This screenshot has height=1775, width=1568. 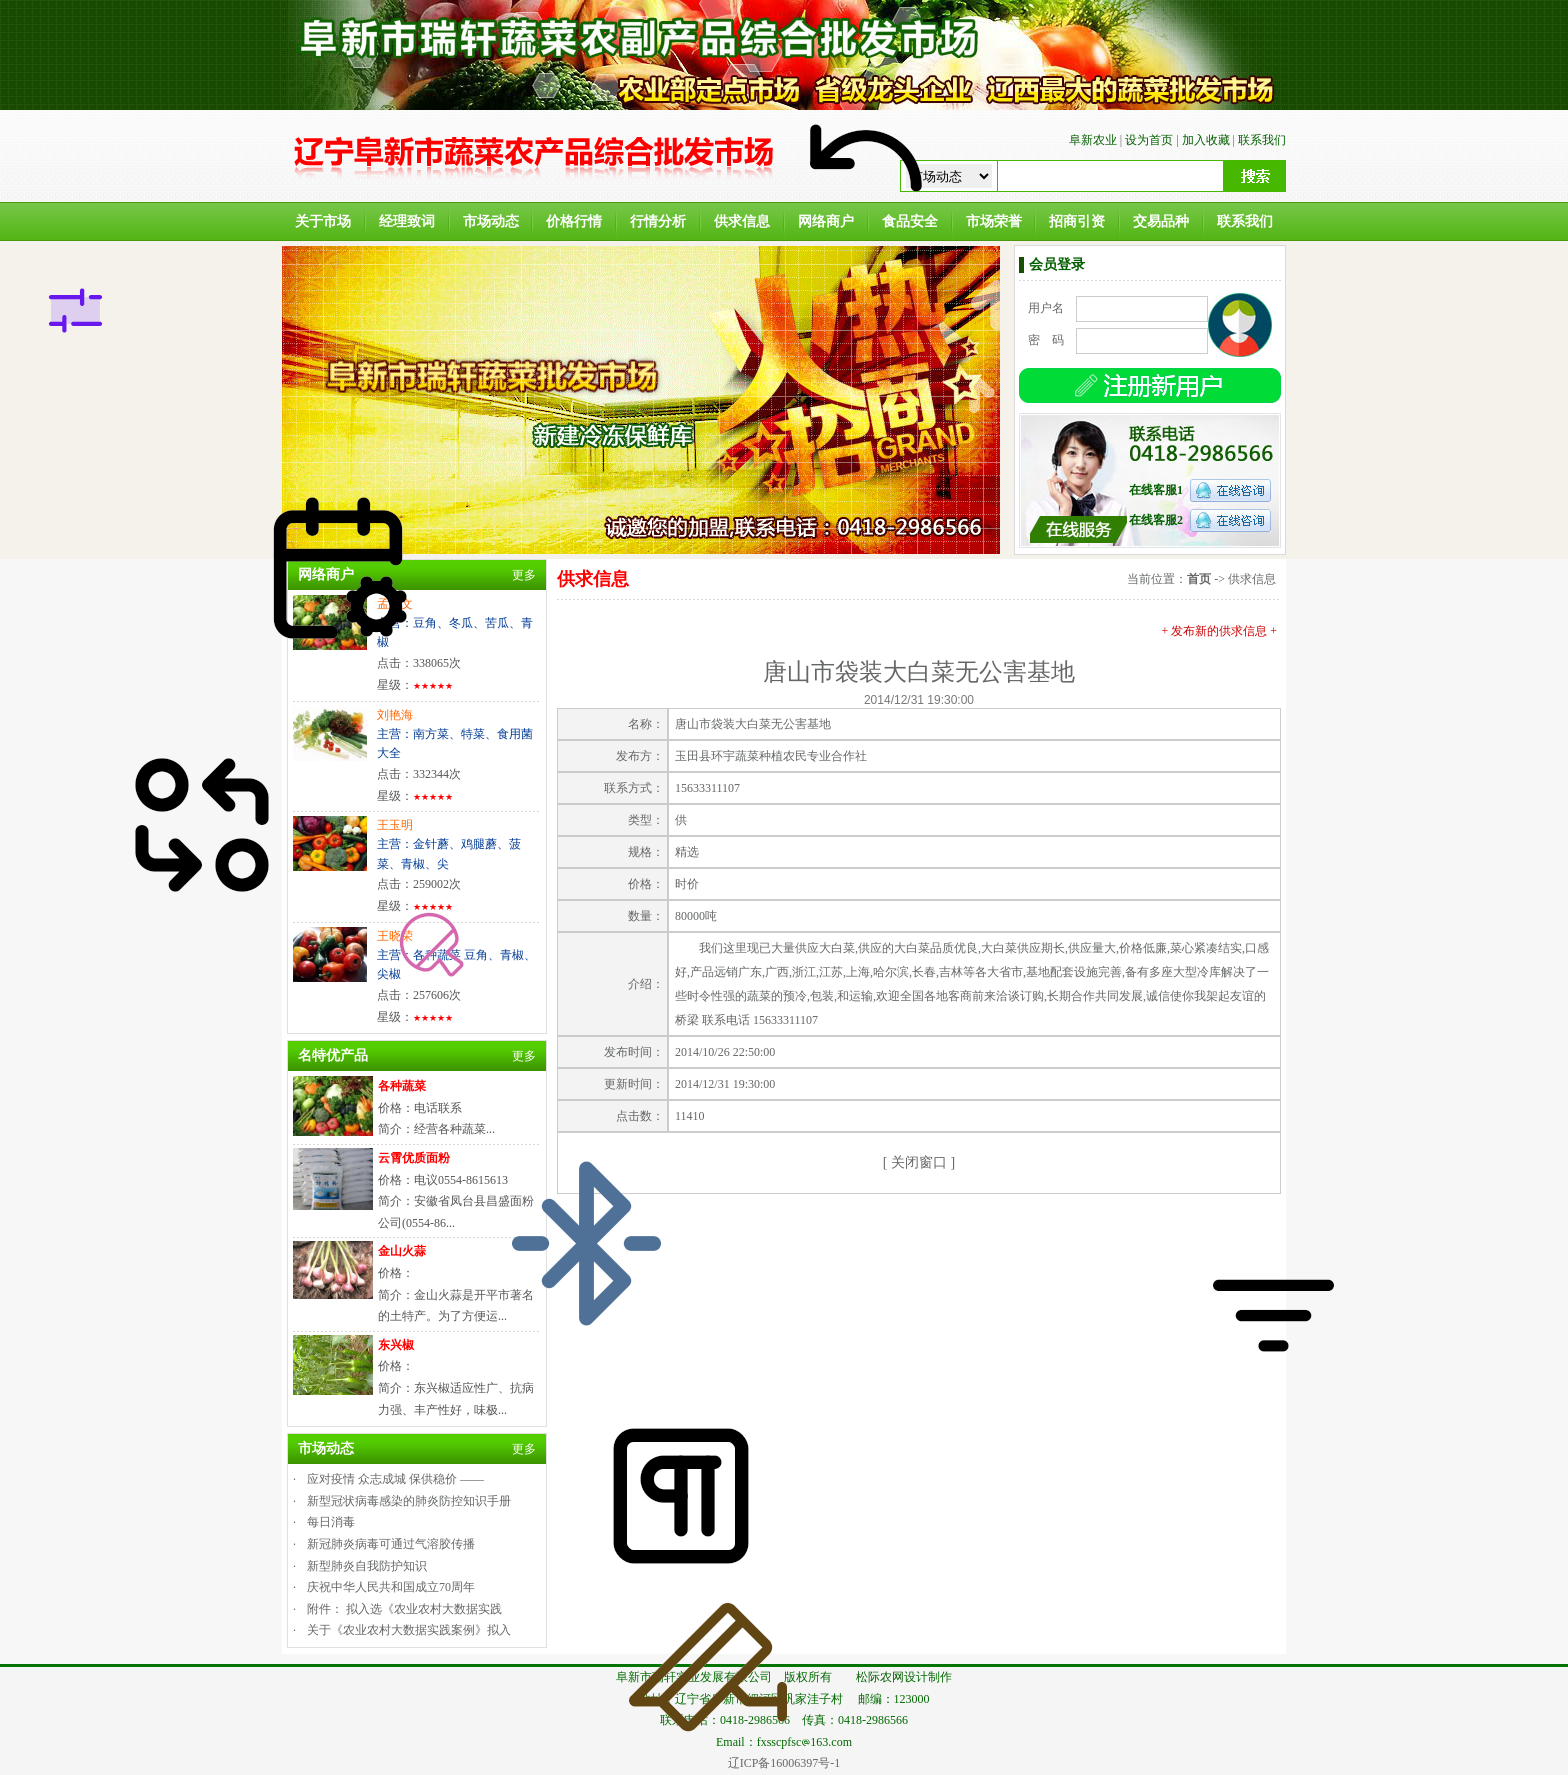 What do you see at coordinates (681, 1496) in the screenshot?
I see `toggle paragraph formatting marks` at bounding box center [681, 1496].